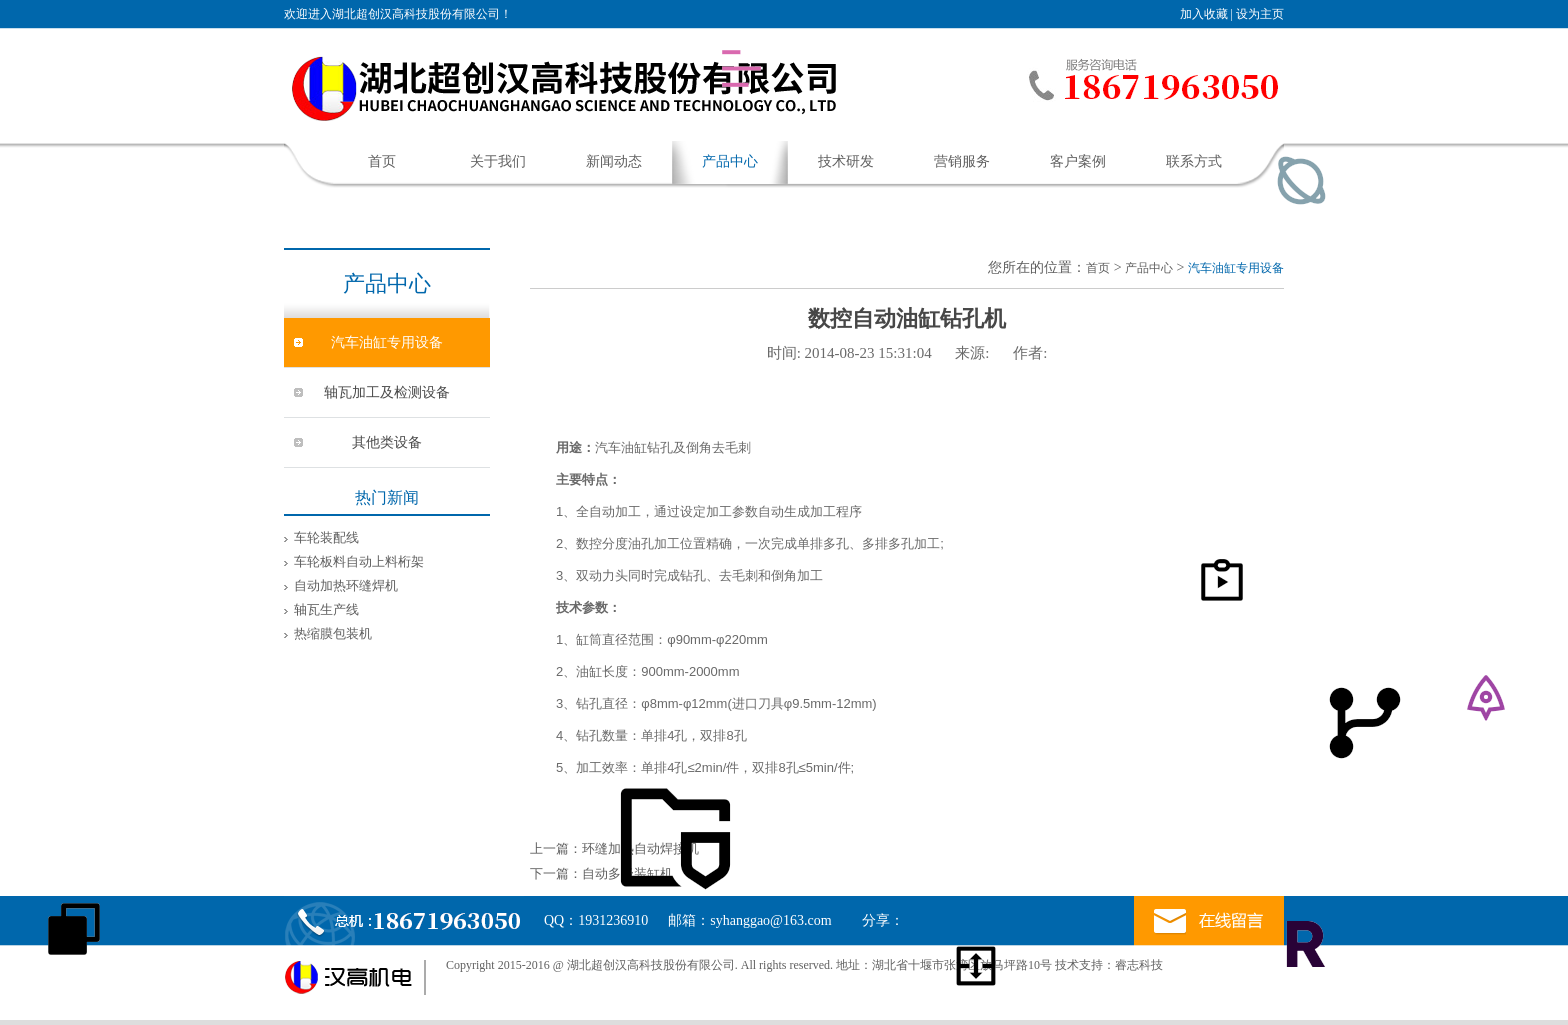 This screenshot has height=1025, width=1568. I want to click on select multiple items, so click(74, 929).